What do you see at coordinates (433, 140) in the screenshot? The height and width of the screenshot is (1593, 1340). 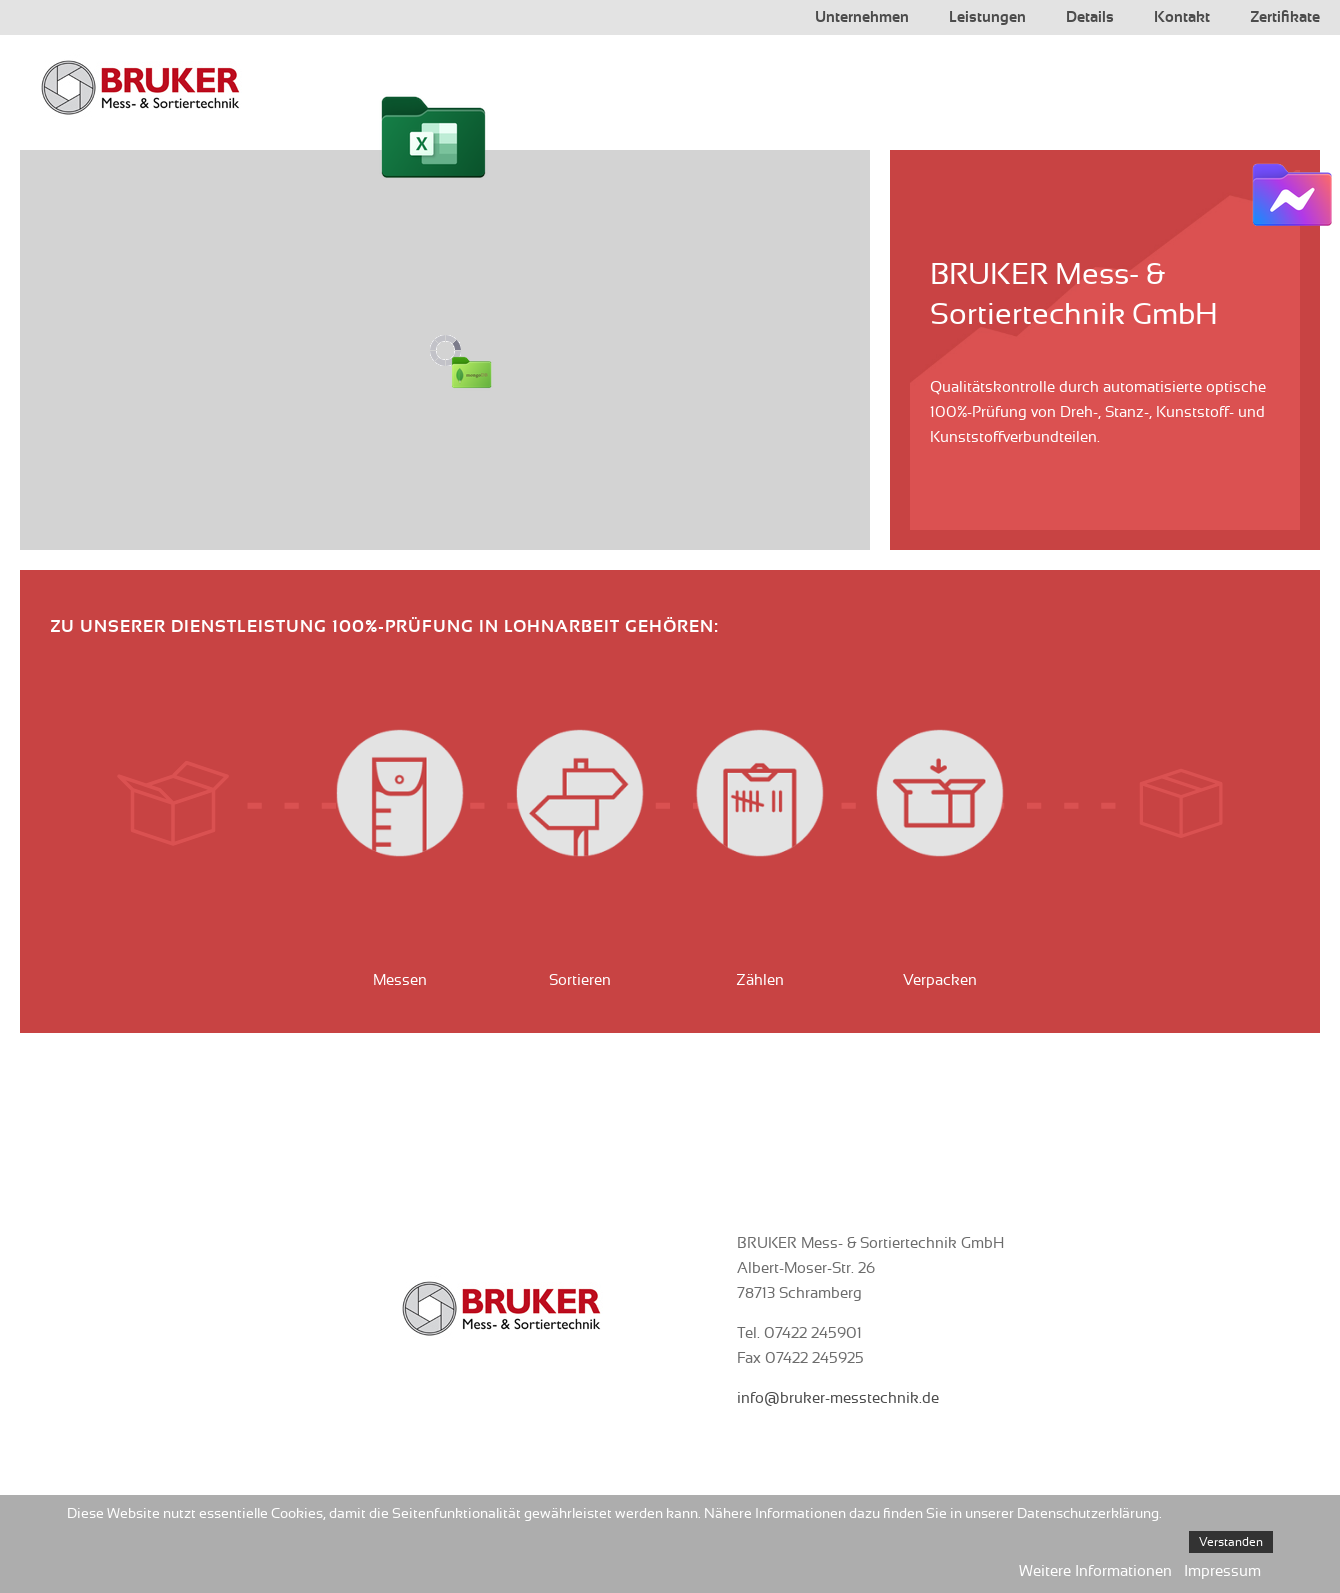 I see `open folder containing excel spreadsheets` at bounding box center [433, 140].